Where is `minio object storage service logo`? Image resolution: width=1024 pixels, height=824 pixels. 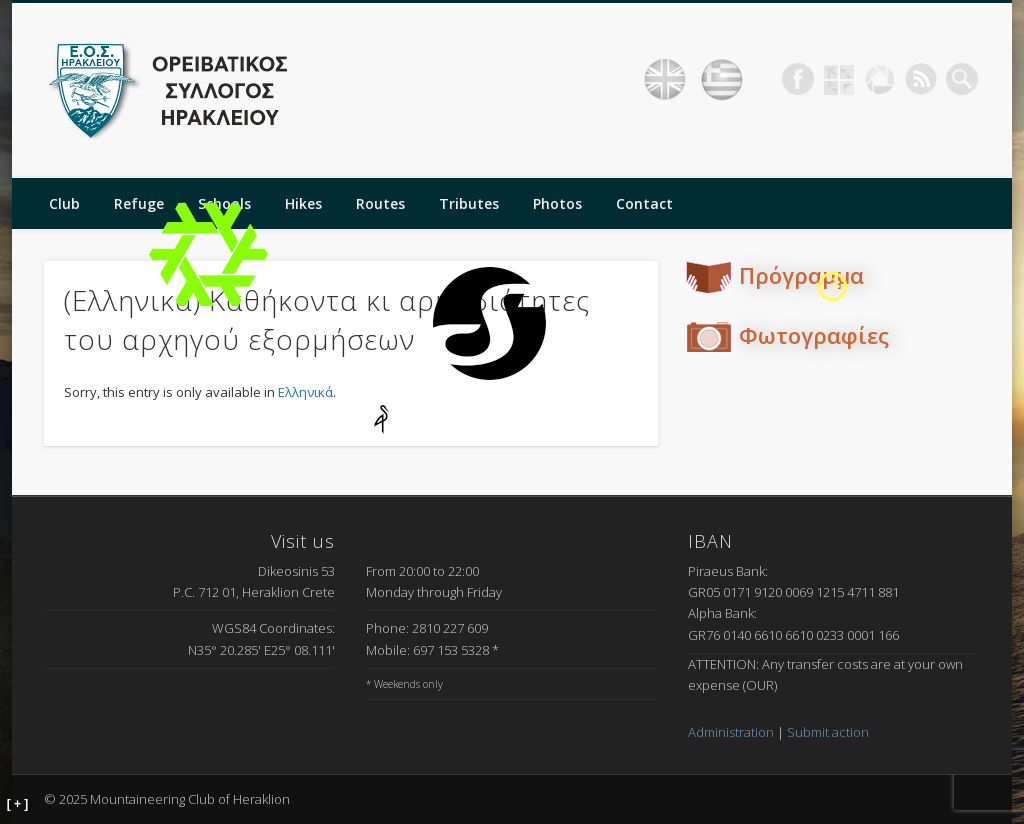
minio object storage service logo is located at coordinates (381, 419).